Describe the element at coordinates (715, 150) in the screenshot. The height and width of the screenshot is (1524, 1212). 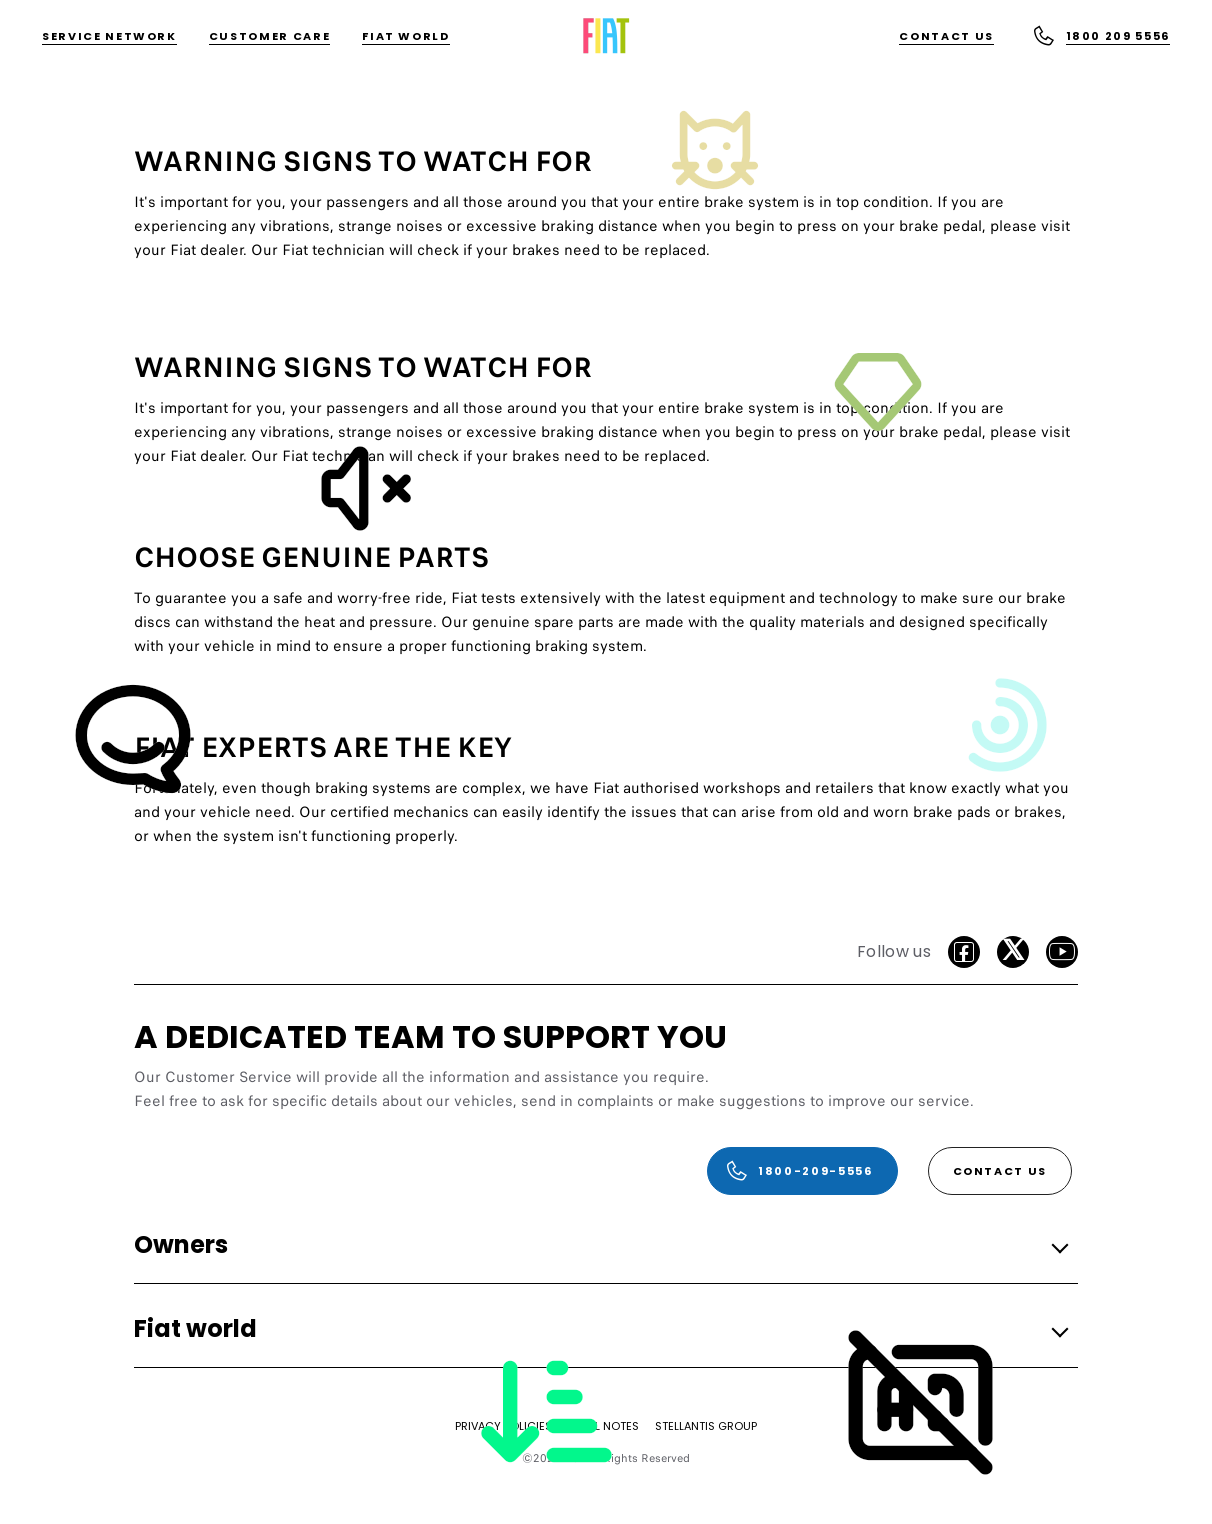
I see `view pet or animal-related content` at that location.